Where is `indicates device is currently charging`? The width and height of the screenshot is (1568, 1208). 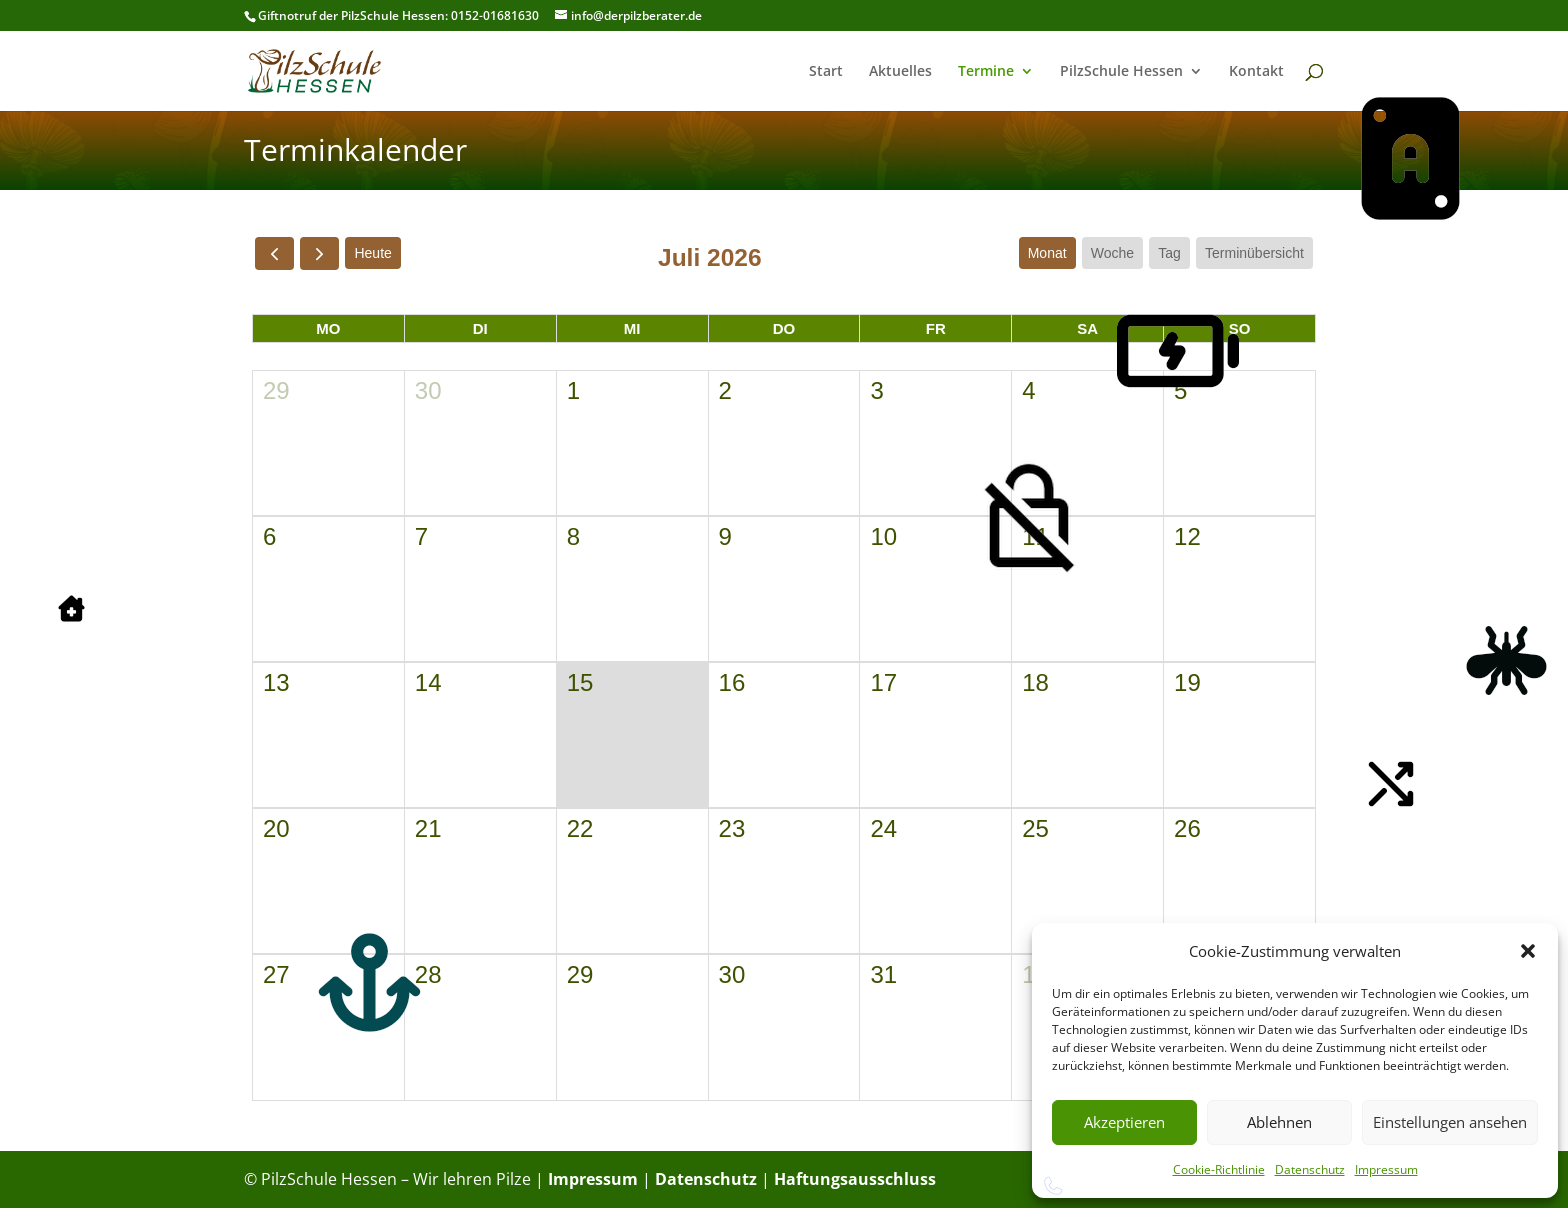
indicates device is currently charging is located at coordinates (1178, 351).